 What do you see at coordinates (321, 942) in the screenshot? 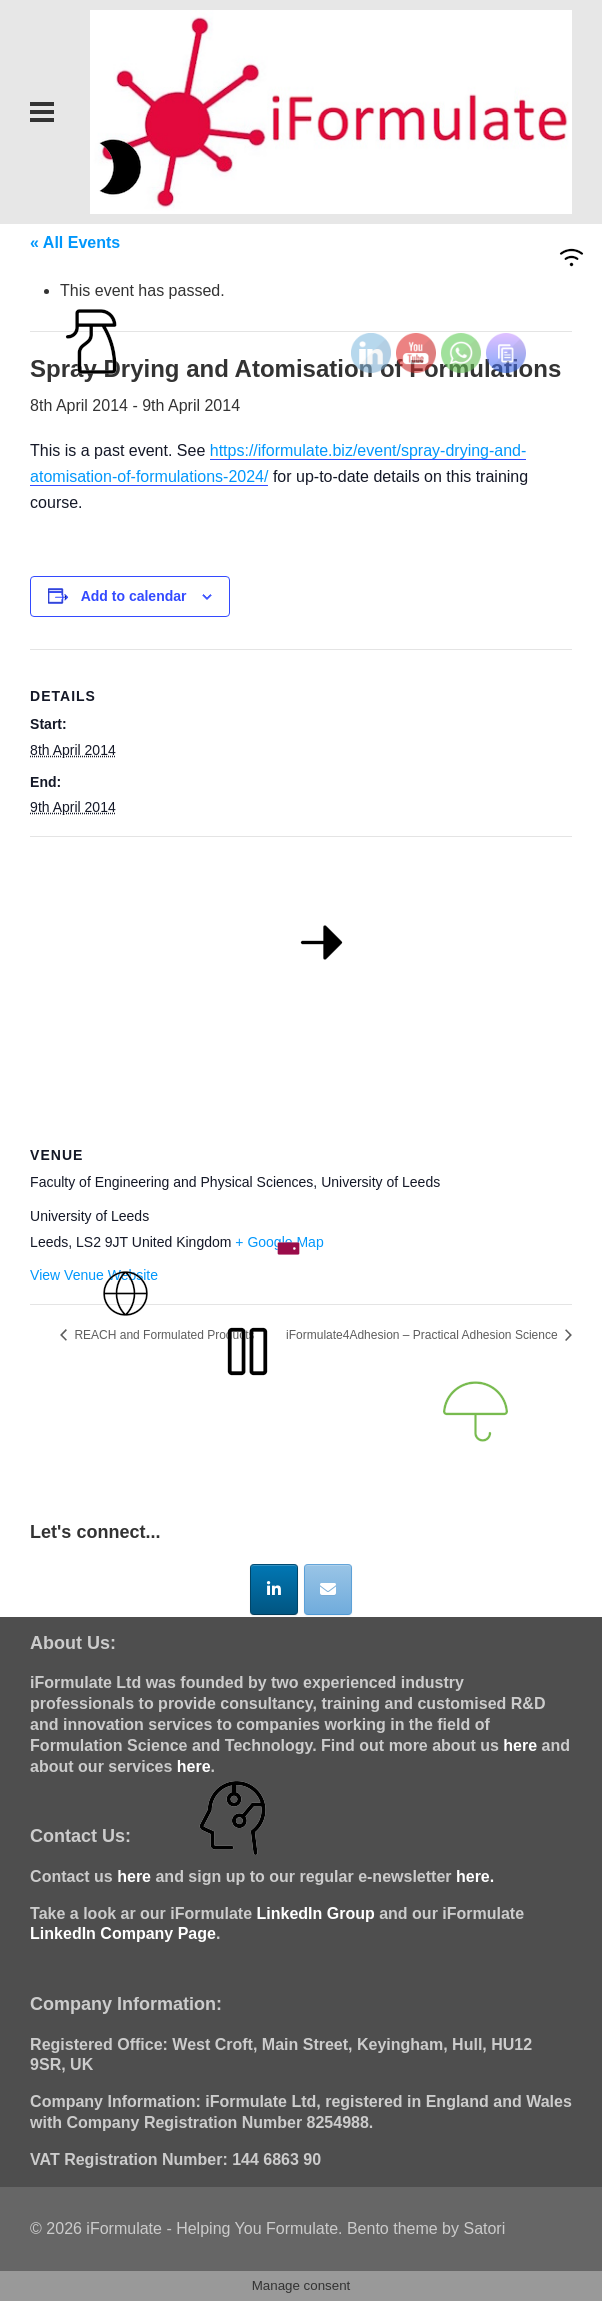
I see `navigate to the next item or screen` at bounding box center [321, 942].